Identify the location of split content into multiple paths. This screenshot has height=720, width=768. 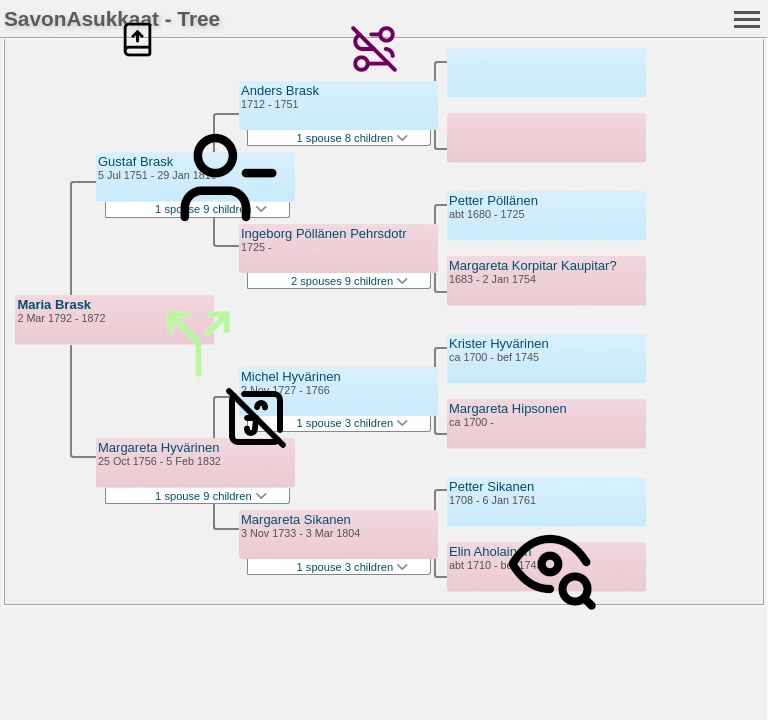
(198, 342).